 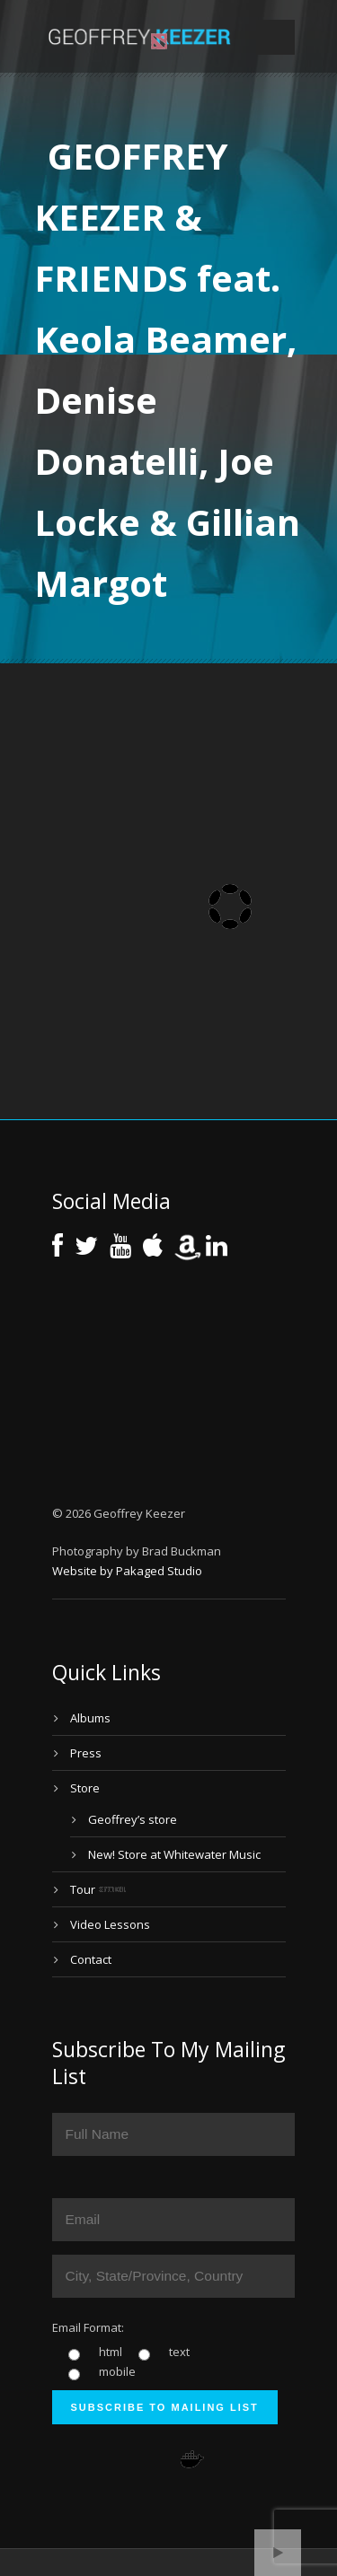 I want to click on polkadot cryptocurrency or blockchain platform logo, so click(x=230, y=907).